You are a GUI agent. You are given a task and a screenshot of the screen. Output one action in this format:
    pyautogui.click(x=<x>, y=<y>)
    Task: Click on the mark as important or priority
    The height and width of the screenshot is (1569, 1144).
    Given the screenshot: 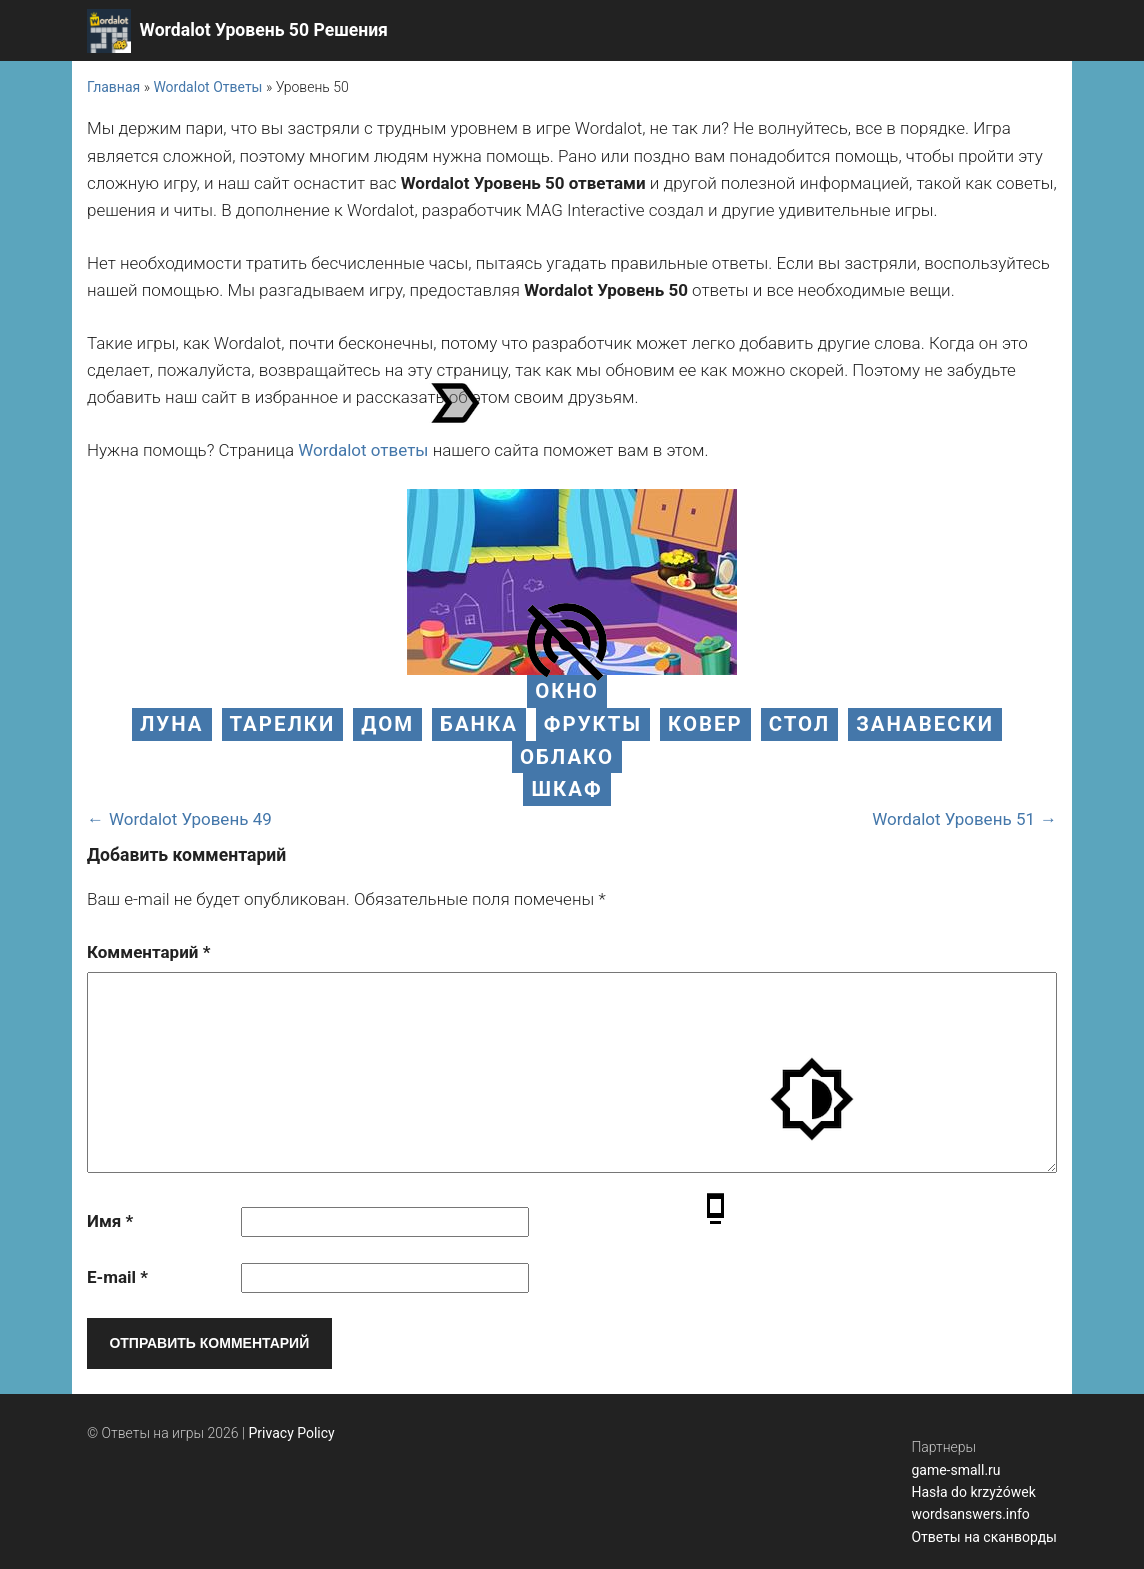 What is the action you would take?
    pyautogui.click(x=454, y=403)
    